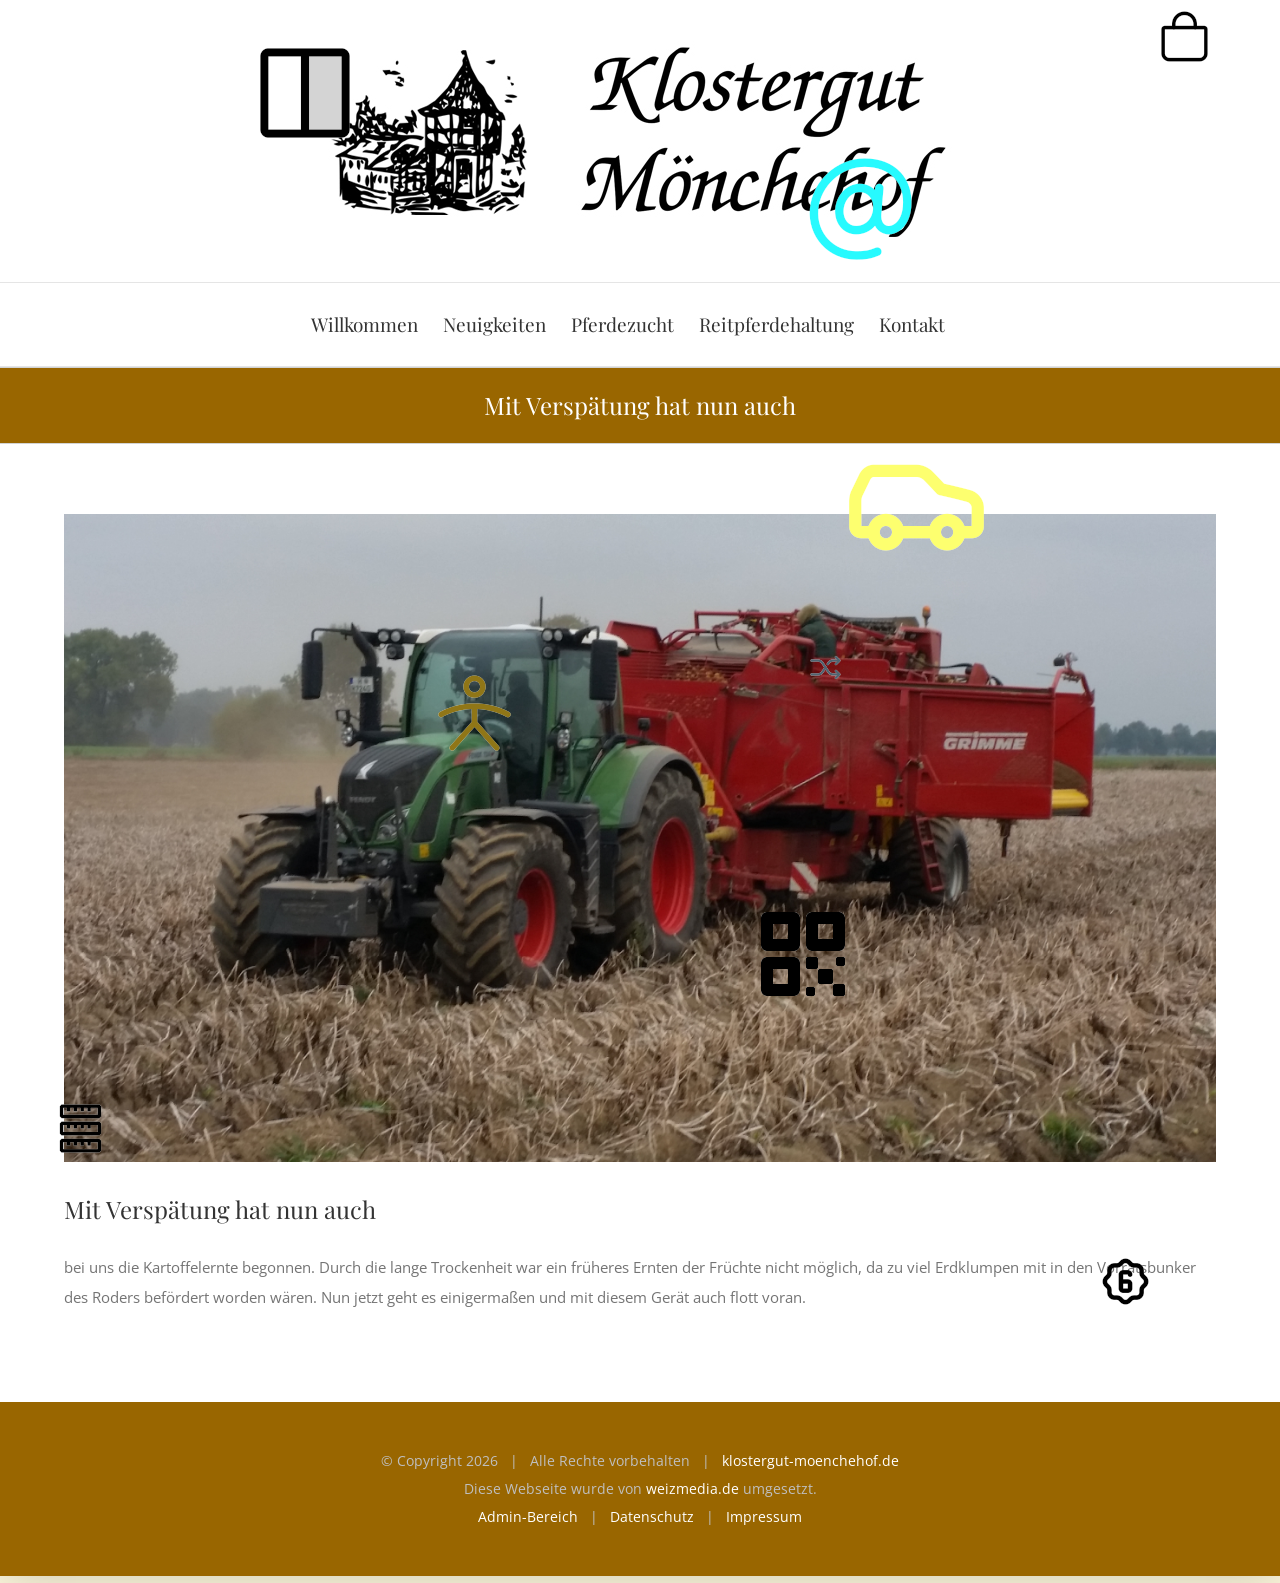 The image size is (1280, 1583). Describe the element at coordinates (825, 667) in the screenshot. I see `shuffle playlist or queue order` at that location.